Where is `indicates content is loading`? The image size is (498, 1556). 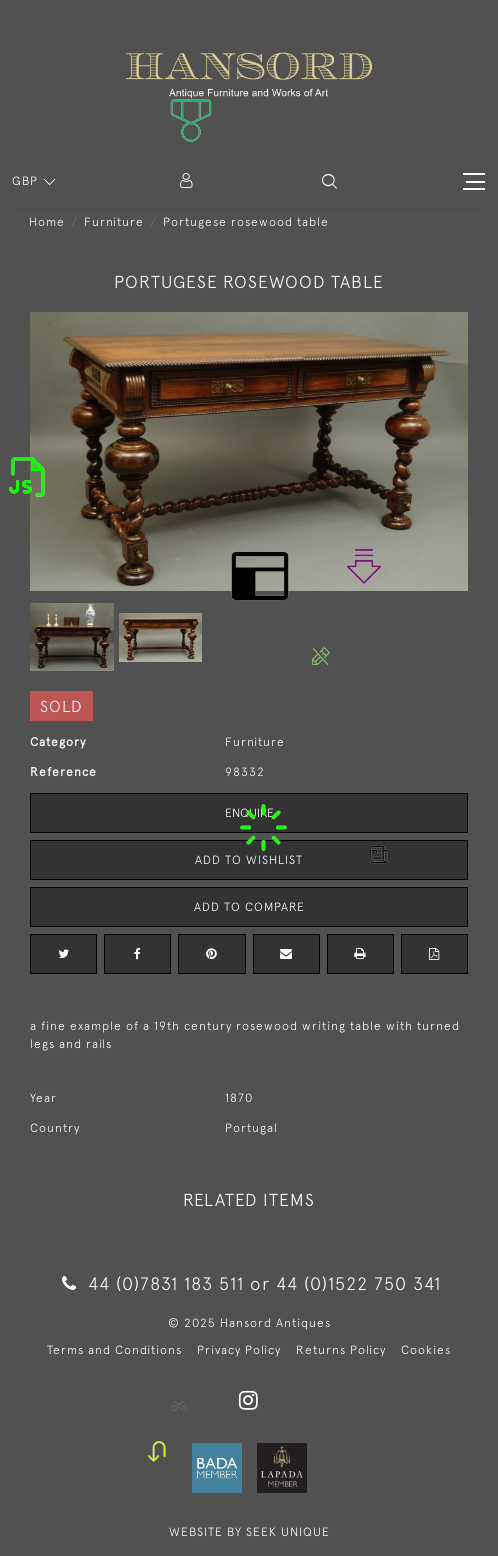 indicates content is loading is located at coordinates (263, 827).